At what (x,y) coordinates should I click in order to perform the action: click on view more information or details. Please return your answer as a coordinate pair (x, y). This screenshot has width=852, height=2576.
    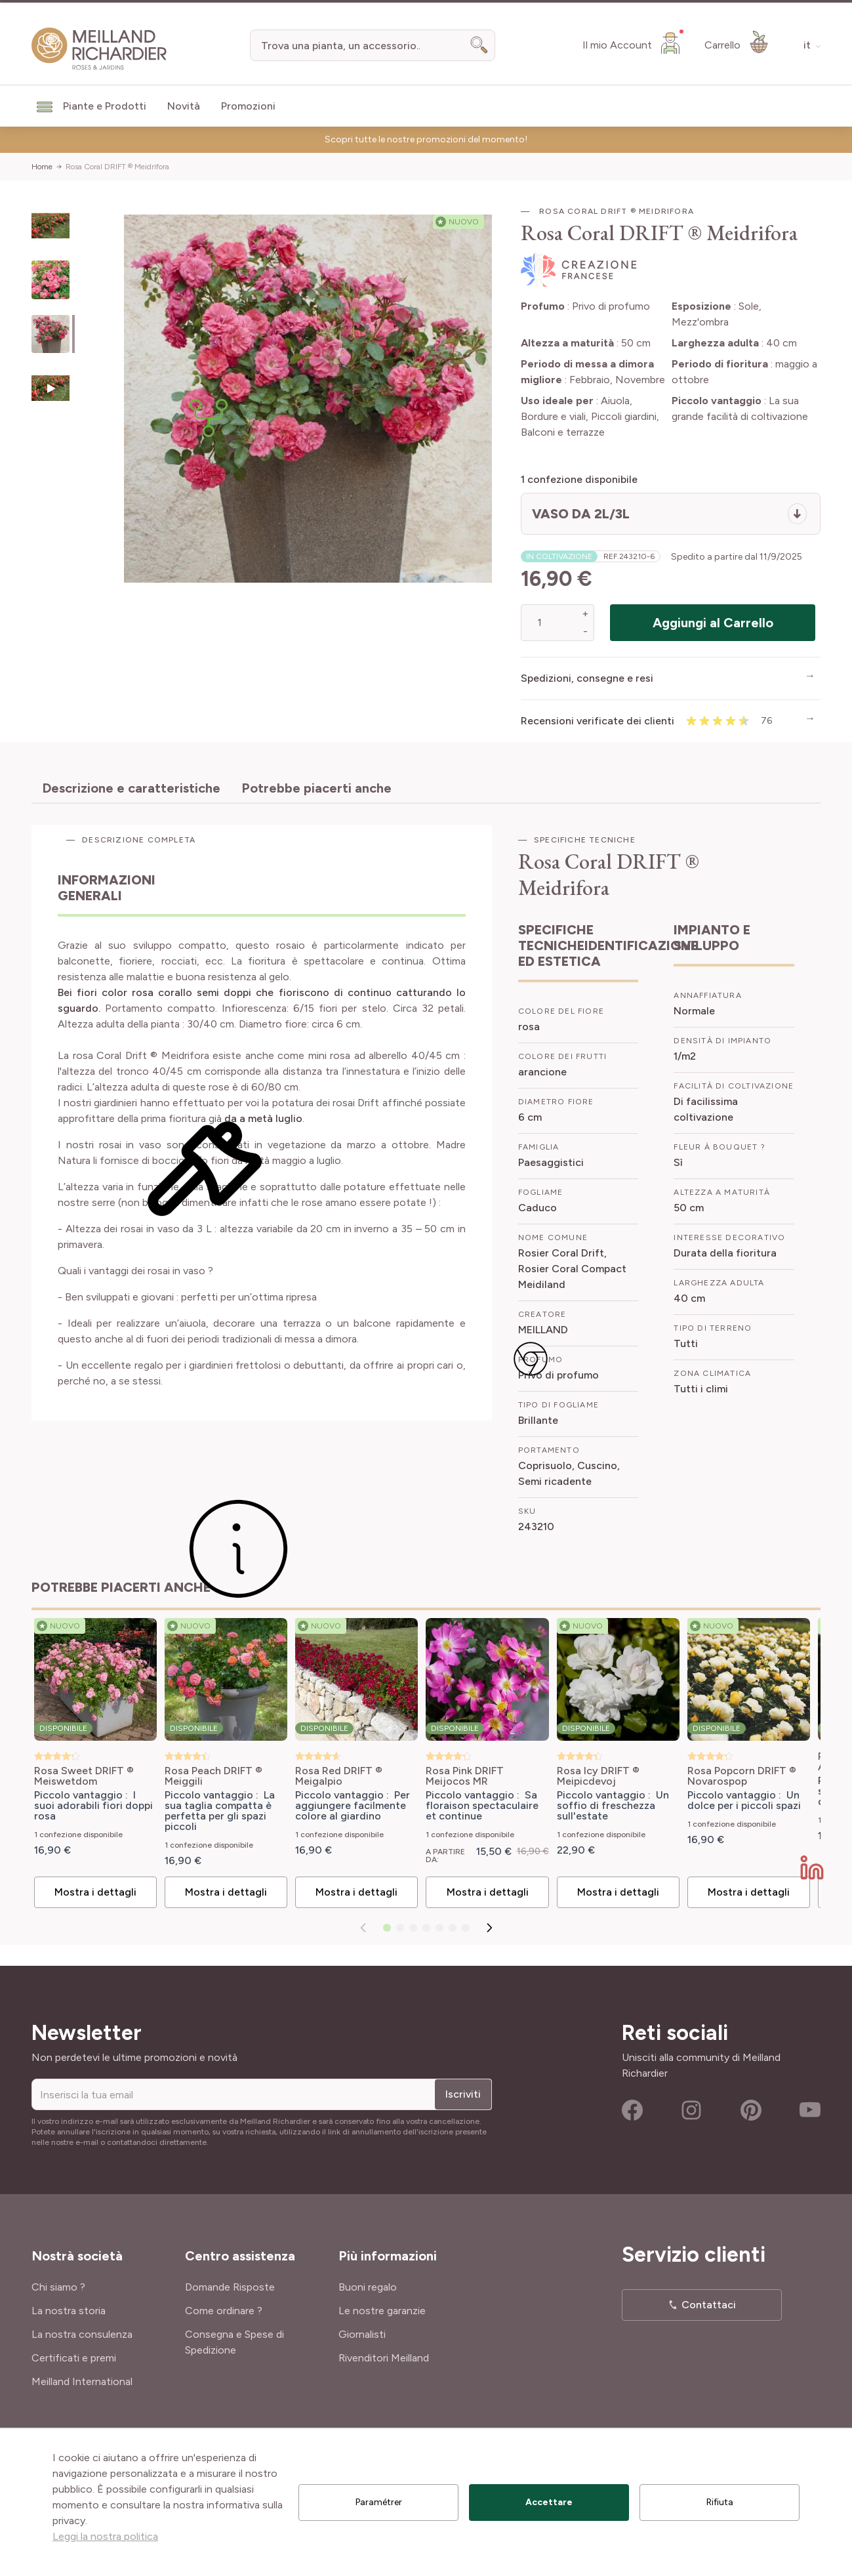
    Looking at the image, I should click on (238, 1548).